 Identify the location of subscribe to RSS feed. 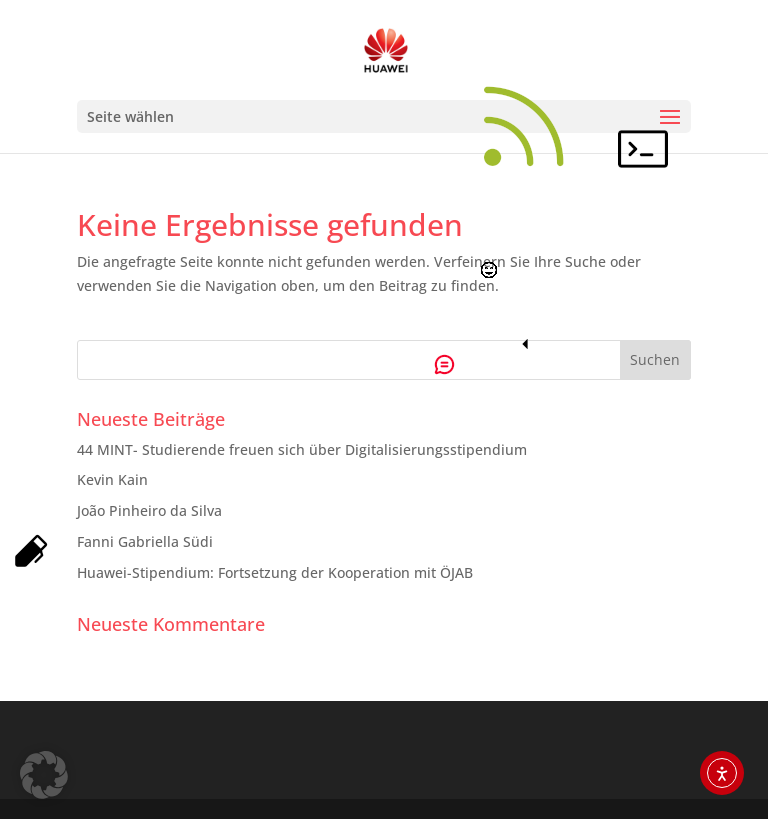
(520, 127).